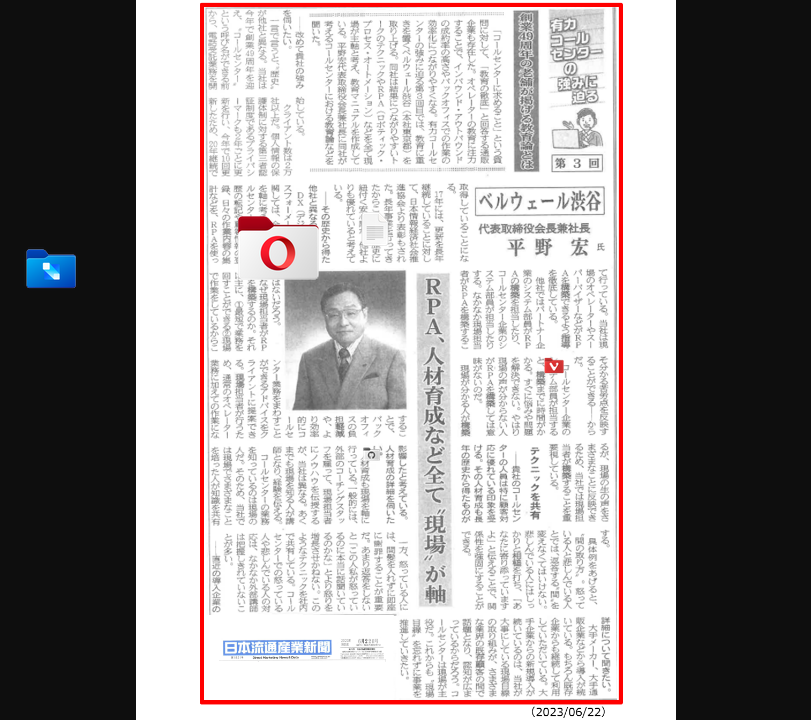  Describe the element at coordinates (51, 270) in the screenshot. I see `open wondershare mirrorgo files folder` at that location.